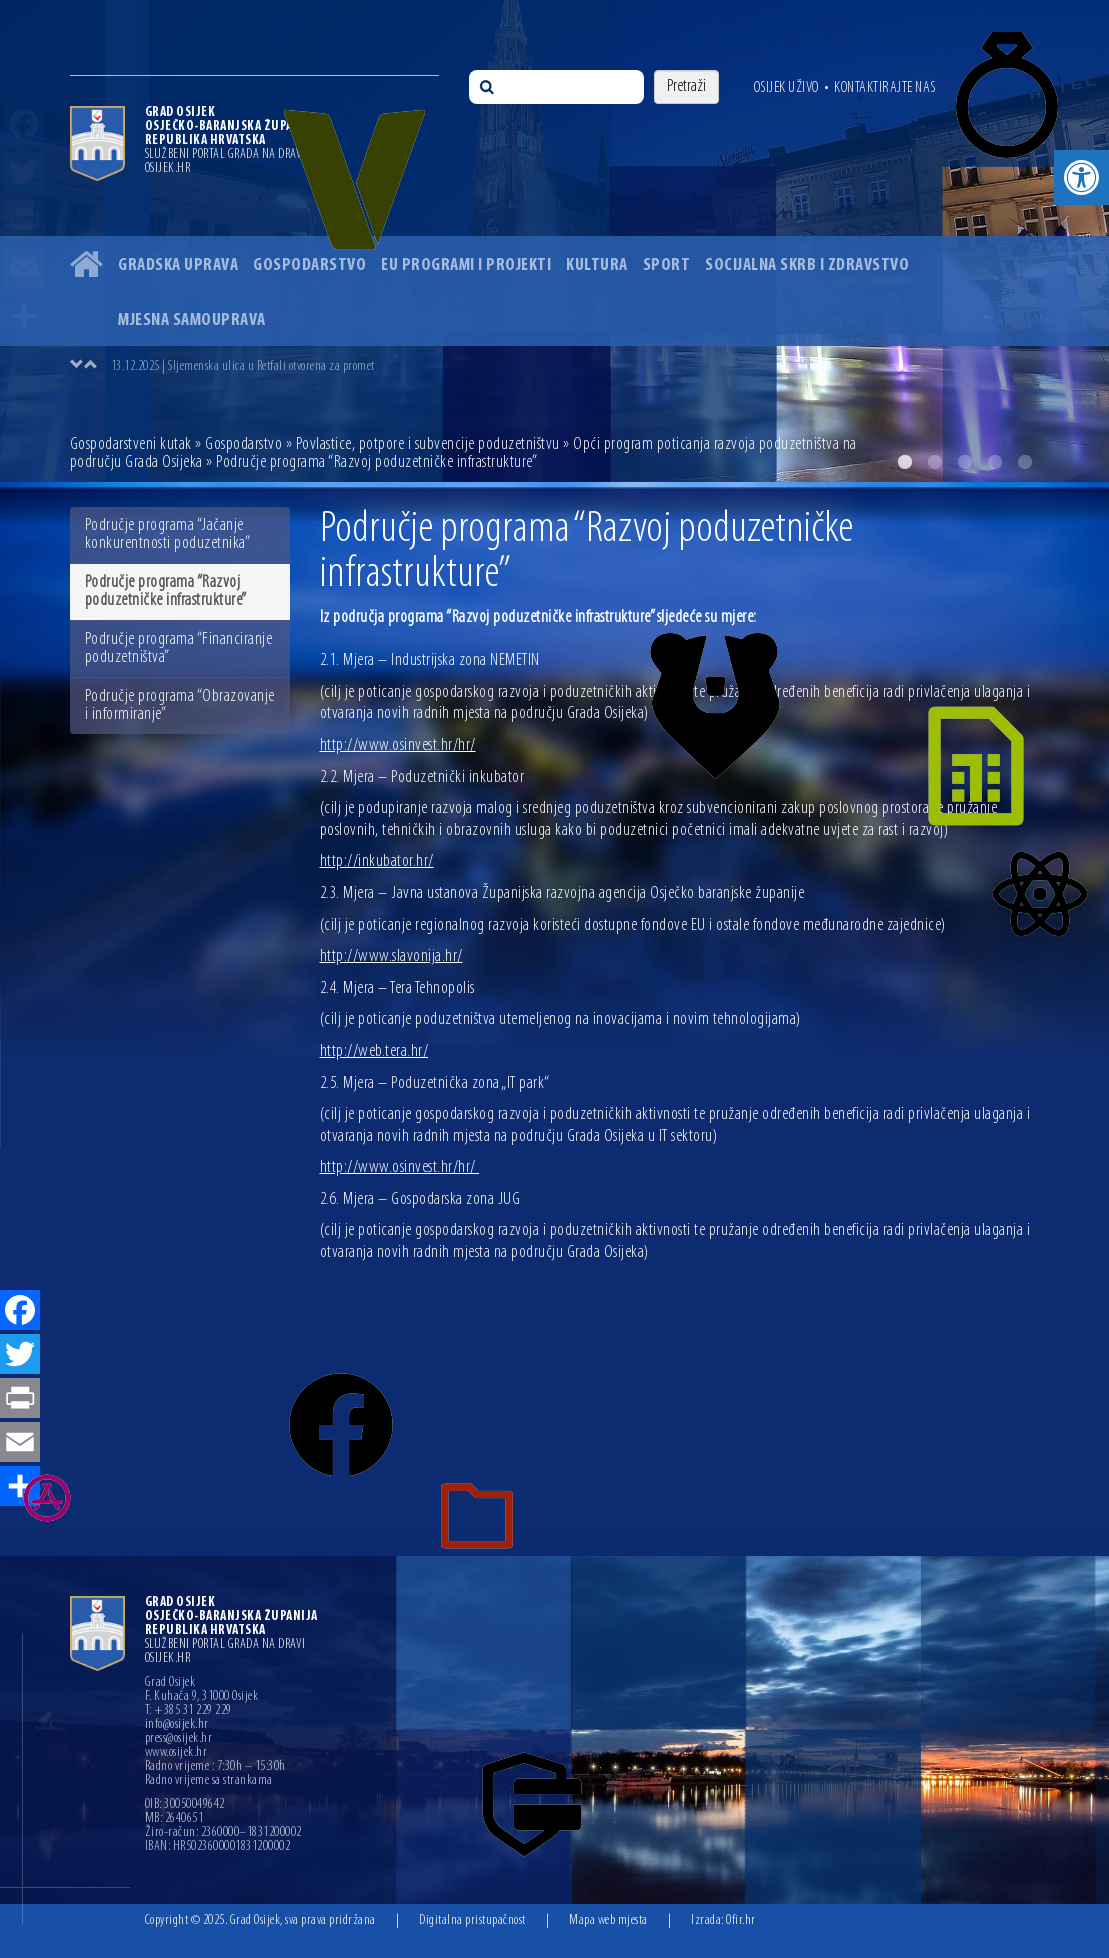 Image resolution: width=1109 pixels, height=1958 pixels. What do you see at coordinates (341, 1425) in the screenshot?
I see `open facebook` at bounding box center [341, 1425].